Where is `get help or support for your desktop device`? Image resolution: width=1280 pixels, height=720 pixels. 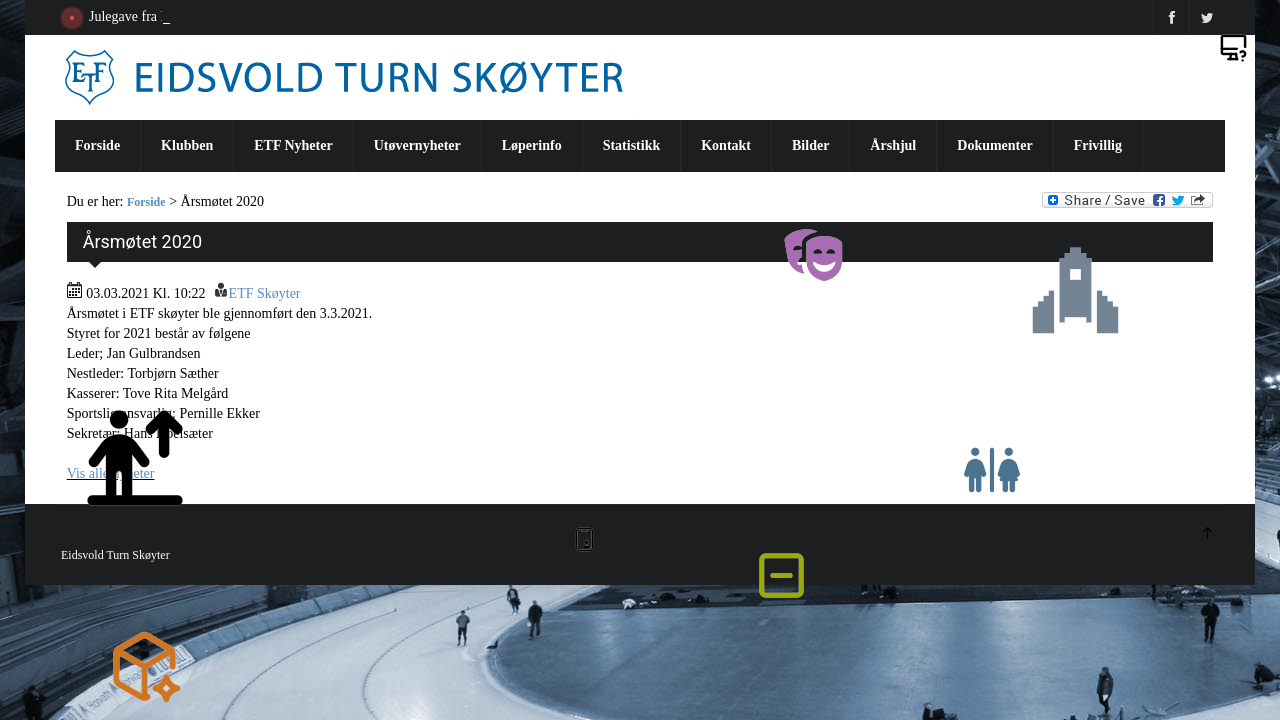
get help or support for your desktop device is located at coordinates (1233, 47).